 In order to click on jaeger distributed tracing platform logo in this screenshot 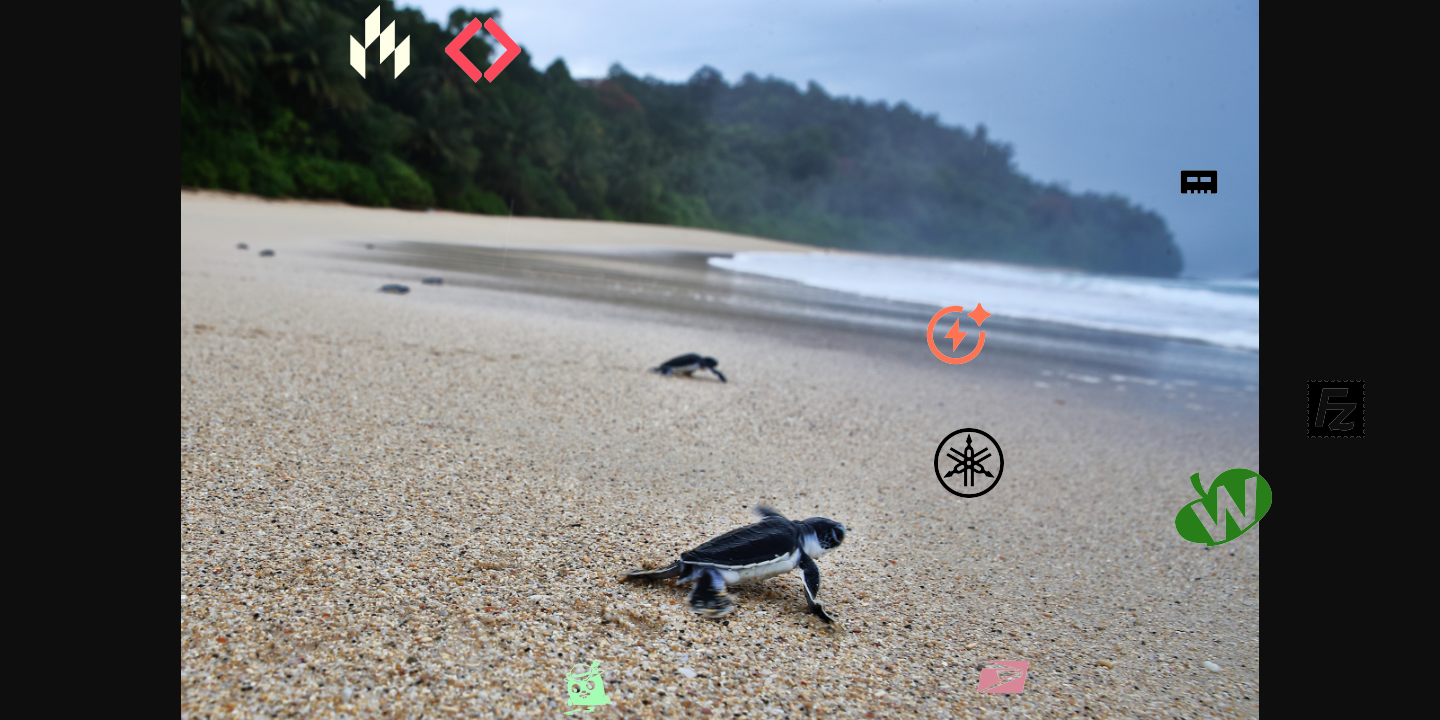, I will do `click(588, 687)`.